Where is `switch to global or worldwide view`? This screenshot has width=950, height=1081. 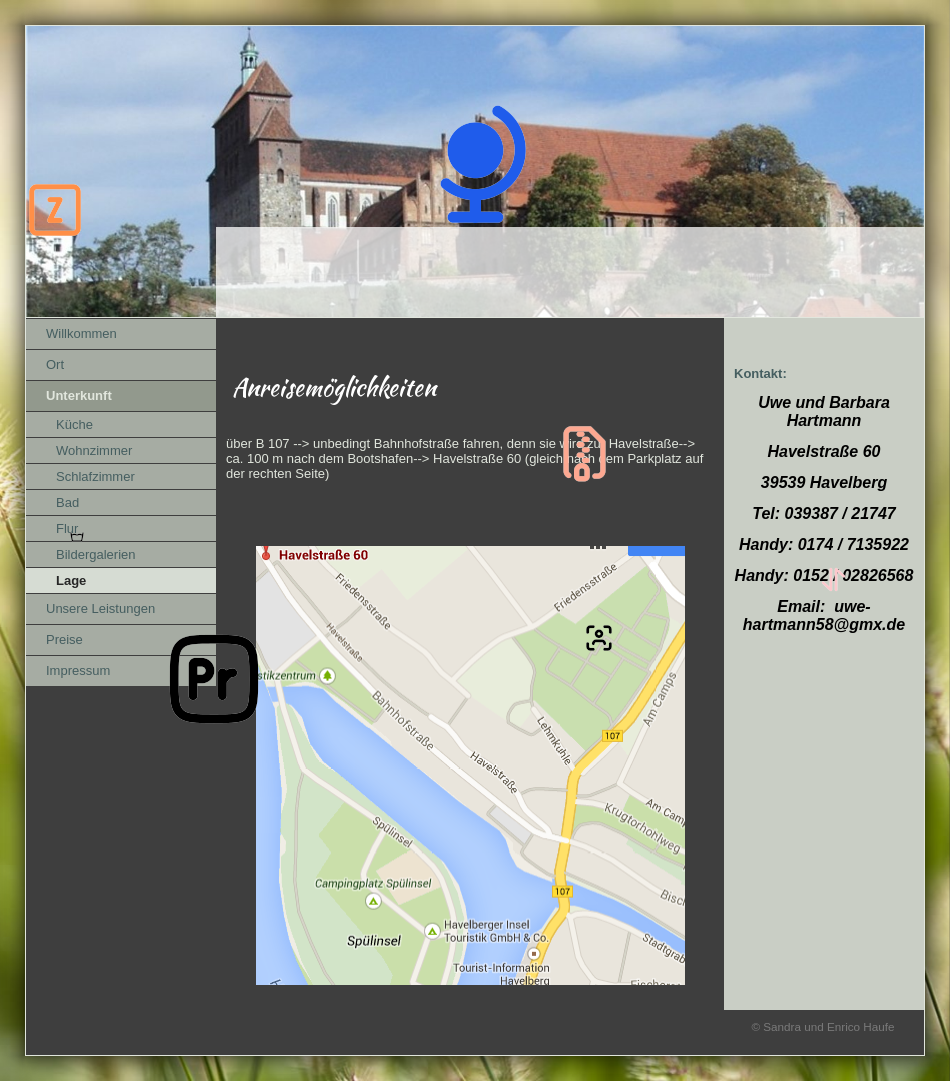 switch to global or worldwide view is located at coordinates (481, 167).